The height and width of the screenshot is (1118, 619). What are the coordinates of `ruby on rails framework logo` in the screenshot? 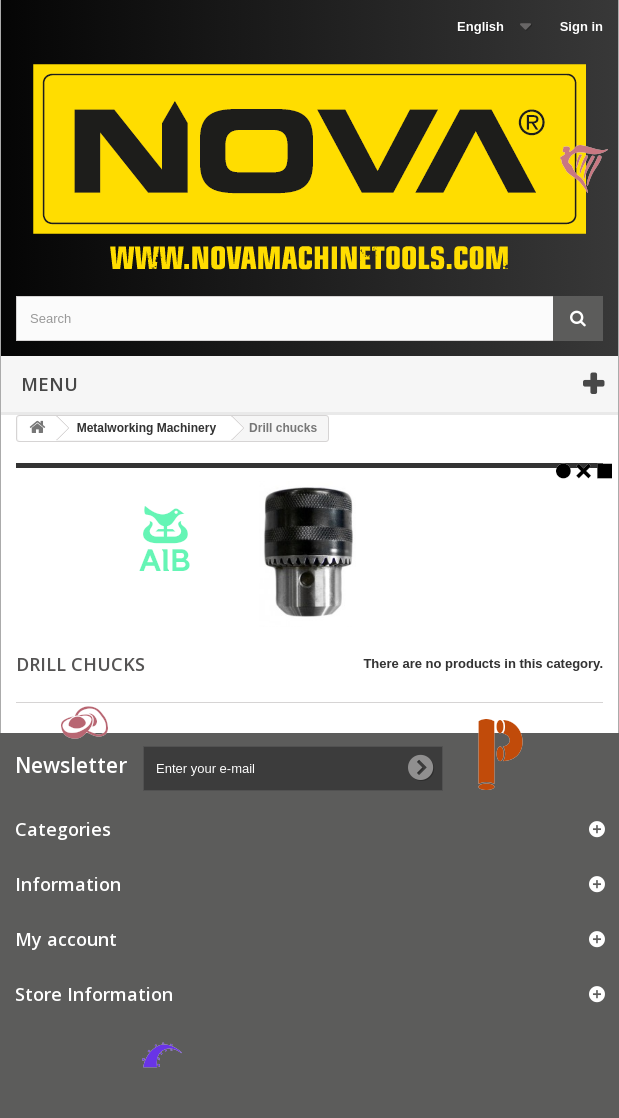 It's located at (162, 1055).